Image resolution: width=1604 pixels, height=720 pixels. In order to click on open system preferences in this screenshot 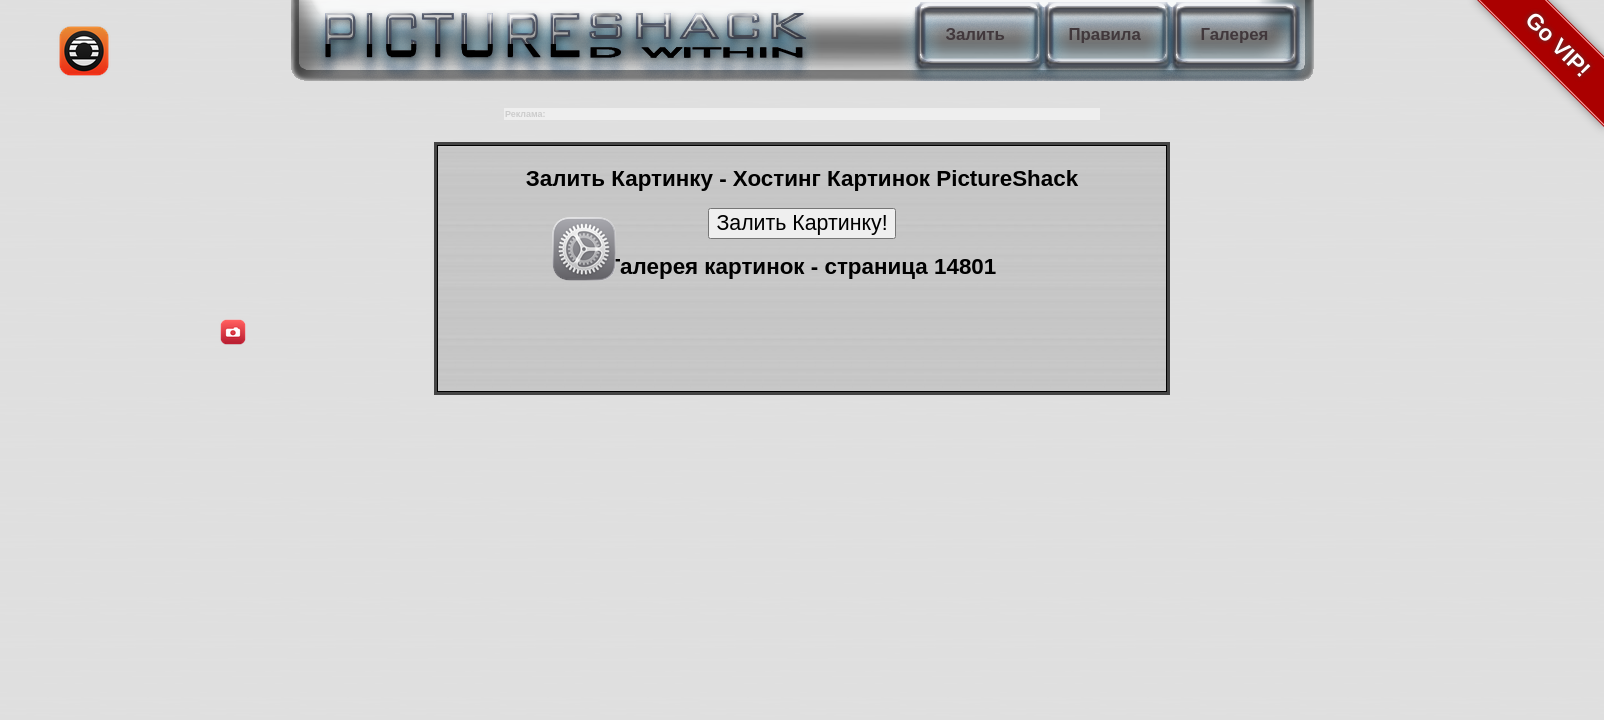, I will do `click(584, 249)`.